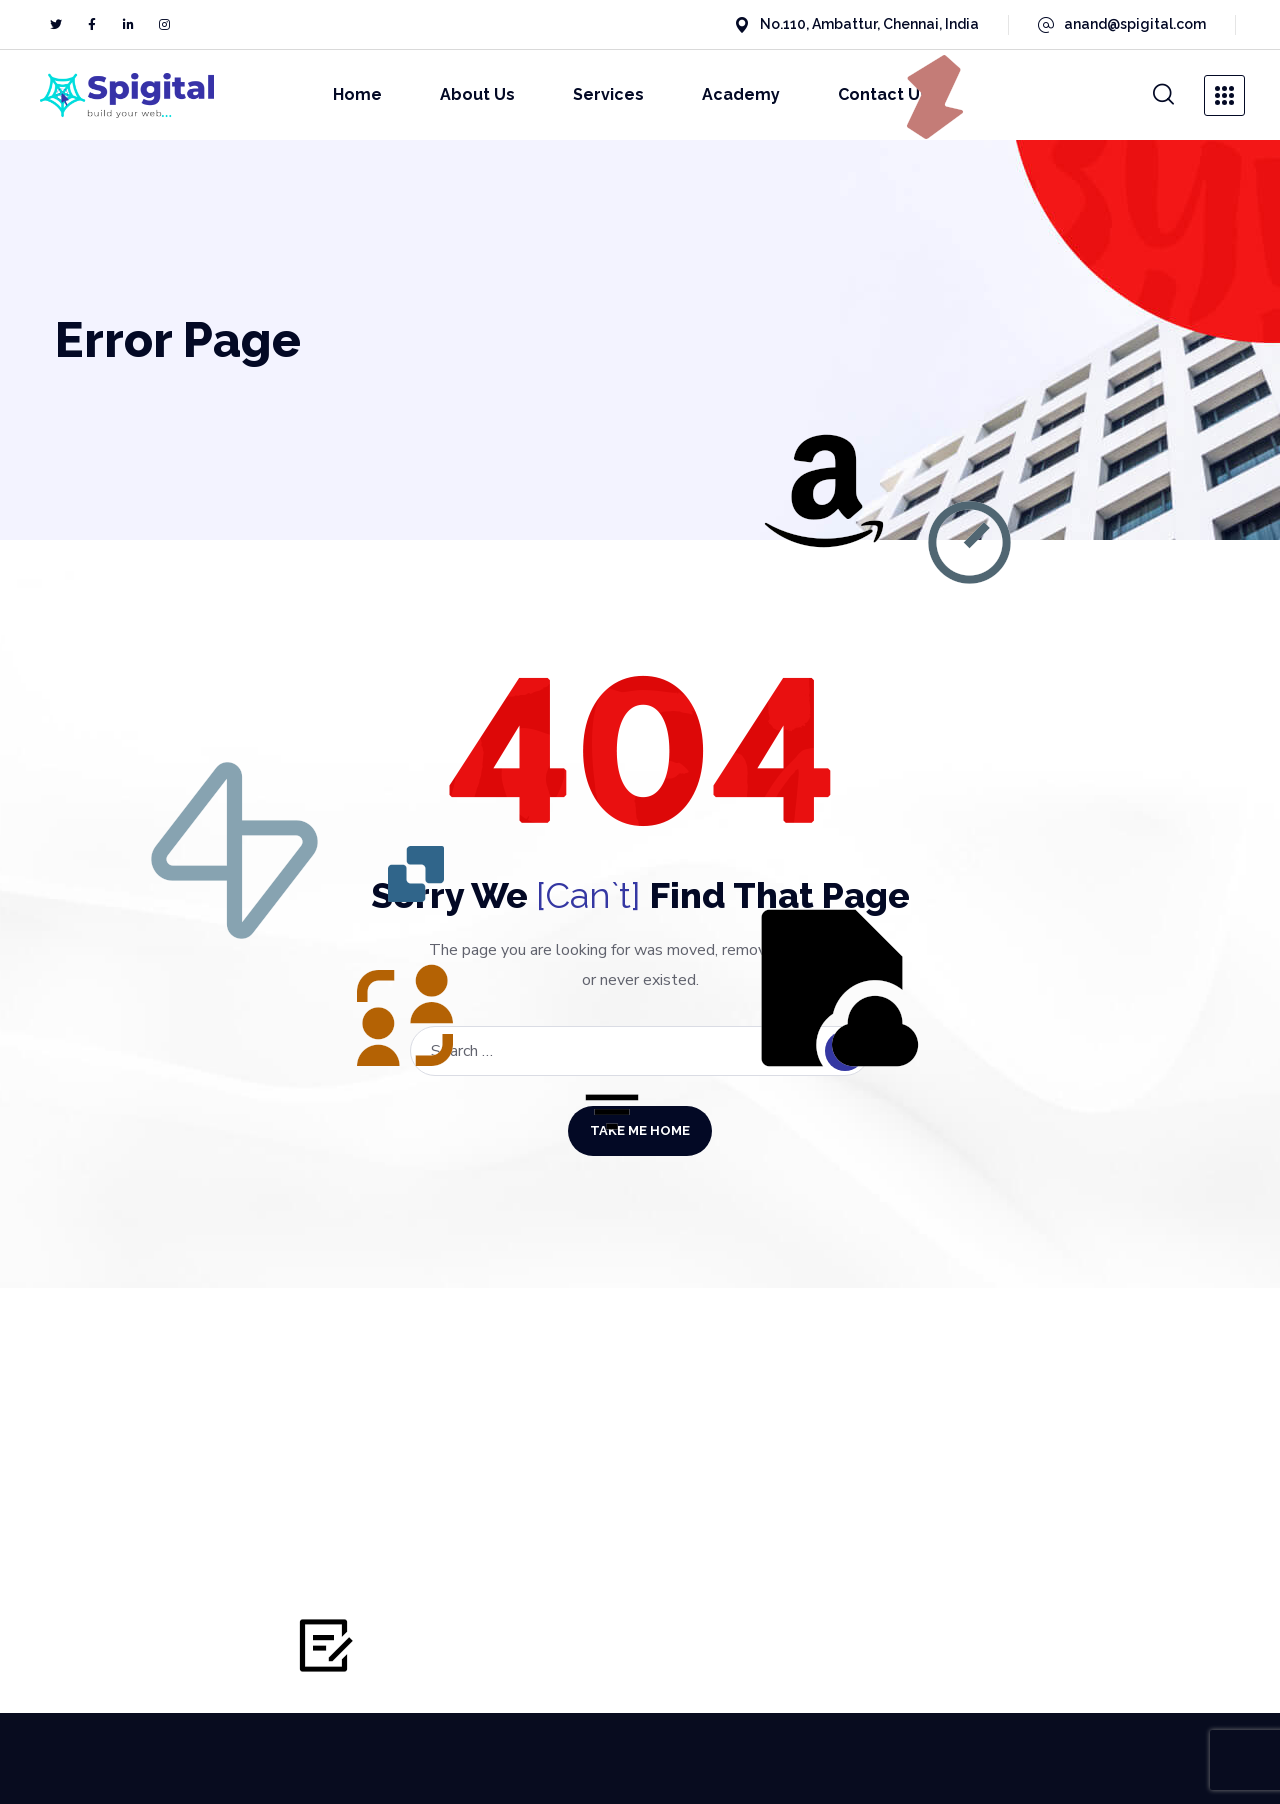  I want to click on supabase logo, so click(234, 850).